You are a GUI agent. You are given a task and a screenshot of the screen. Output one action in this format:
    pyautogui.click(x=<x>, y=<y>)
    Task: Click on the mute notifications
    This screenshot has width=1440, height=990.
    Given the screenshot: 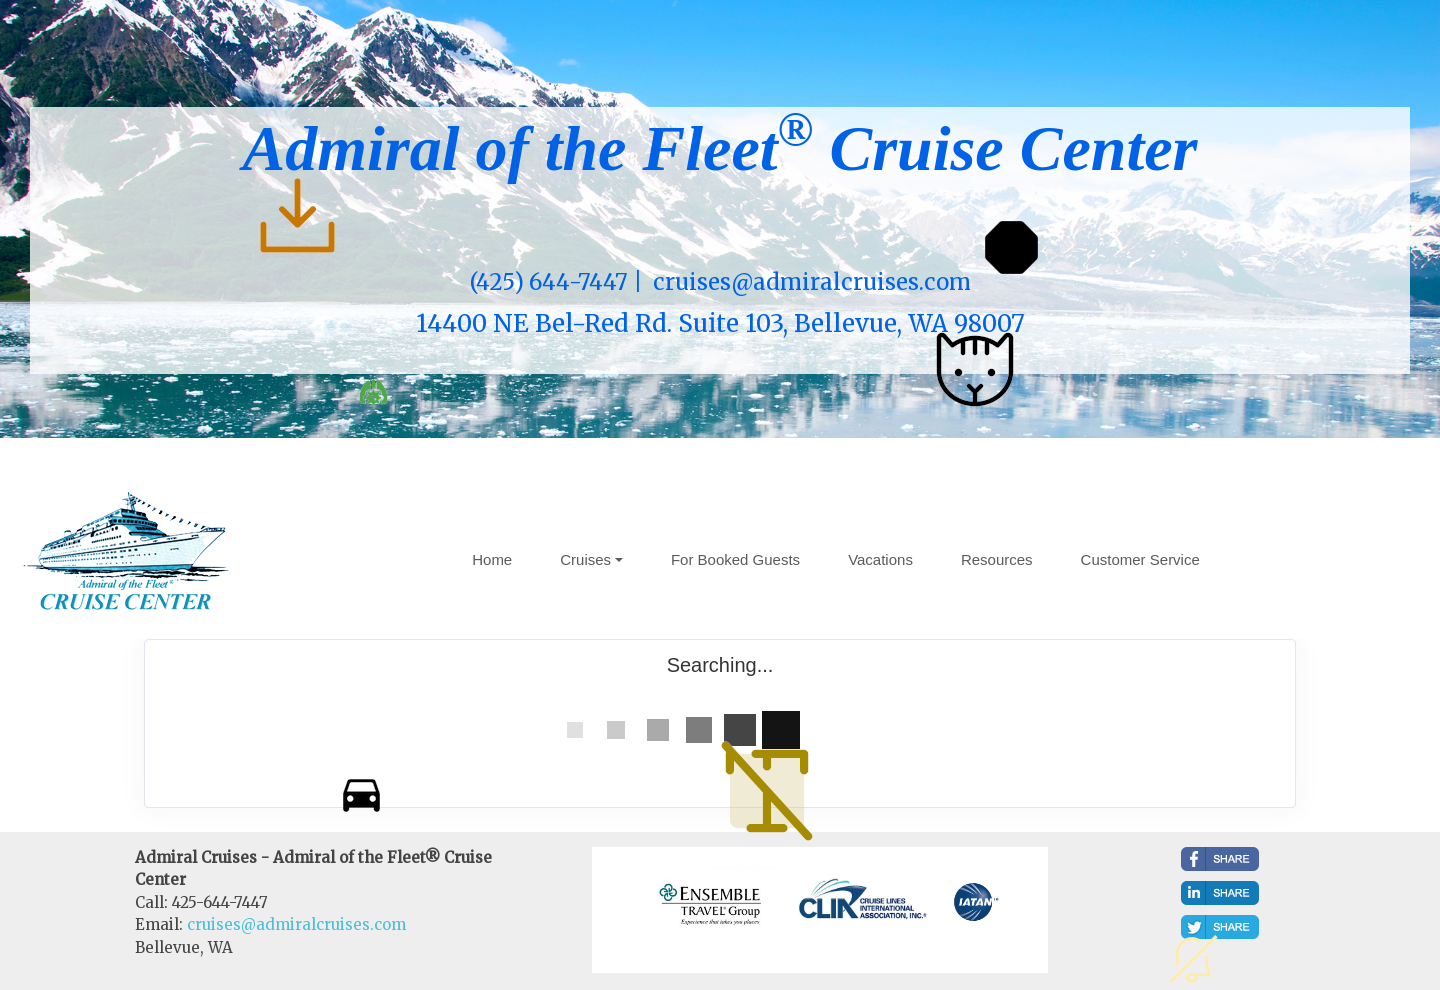 What is the action you would take?
    pyautogui.click(x=1192, y=960)
    